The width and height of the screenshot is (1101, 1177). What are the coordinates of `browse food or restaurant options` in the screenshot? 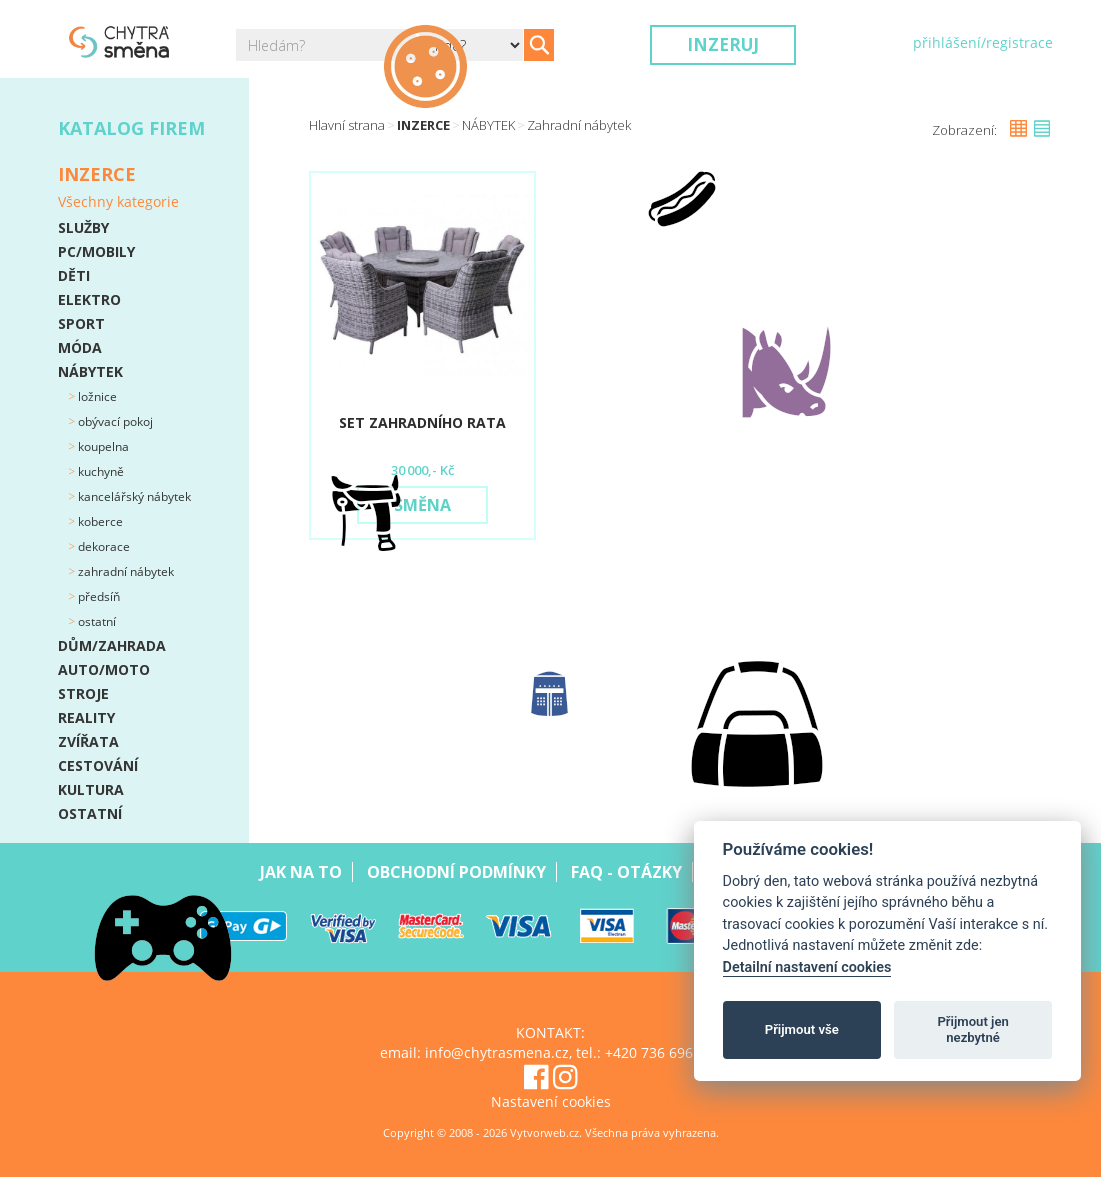 It's located at (682, 199).